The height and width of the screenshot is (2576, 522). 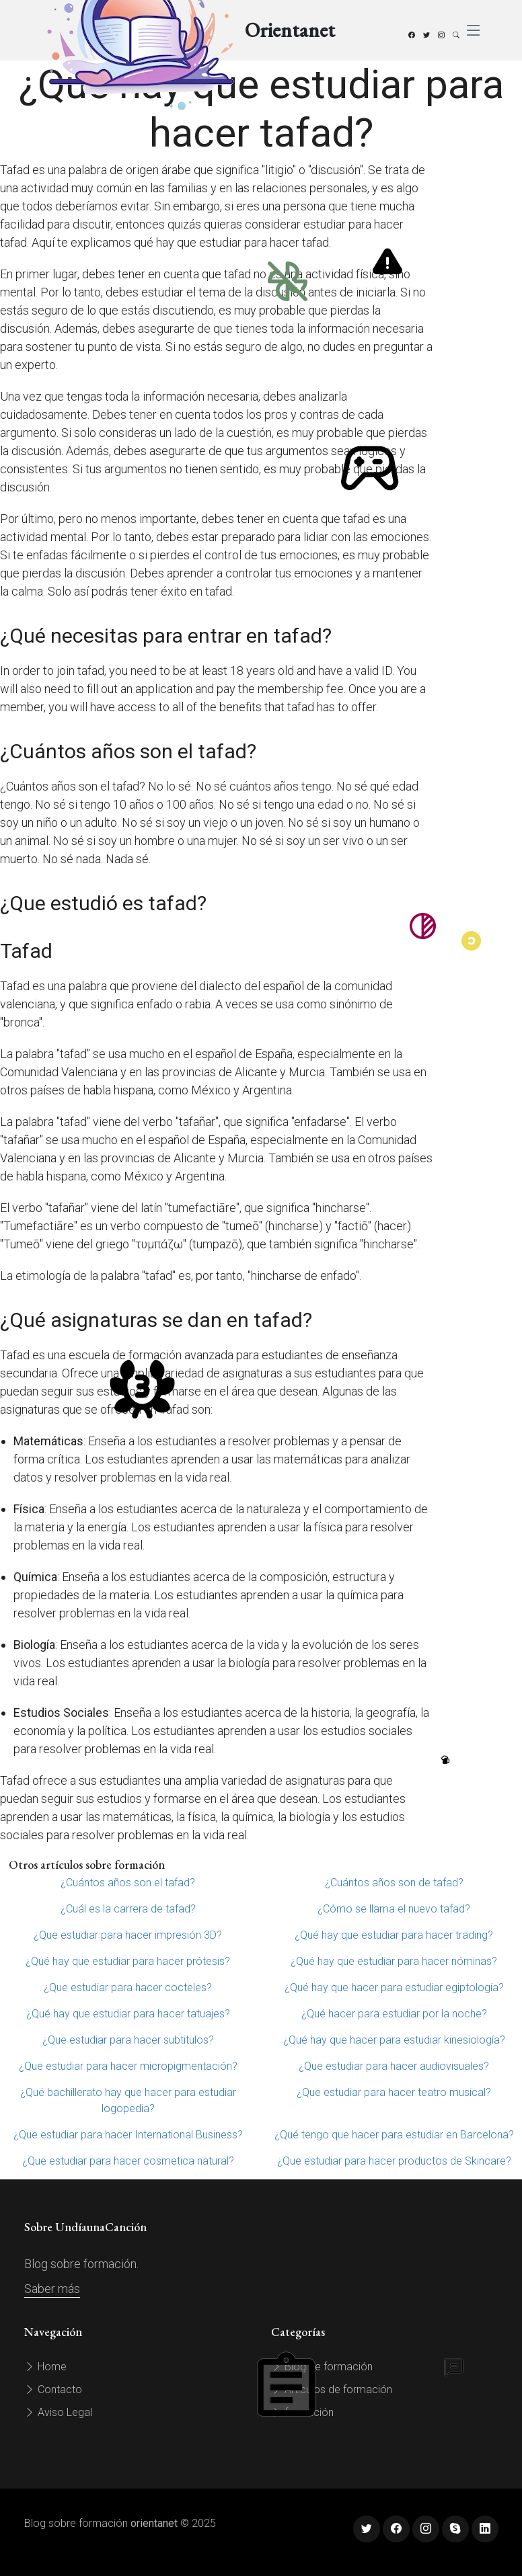 What do you see at coordinates (369, 467) in the screenshot?
I see `access gaming features or settings` at bounding box center [369, 467].